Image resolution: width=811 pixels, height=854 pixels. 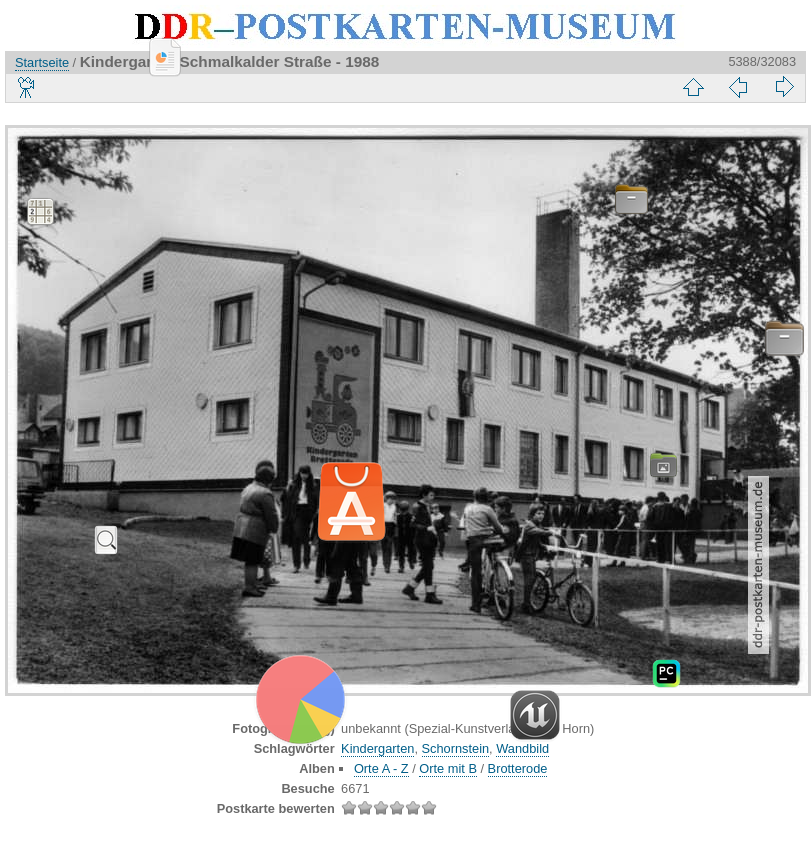 What do you see at coordinates (40, 211) in the screenshot?
I see `open sudoku puzzle game` at bounding box center [40, 211].